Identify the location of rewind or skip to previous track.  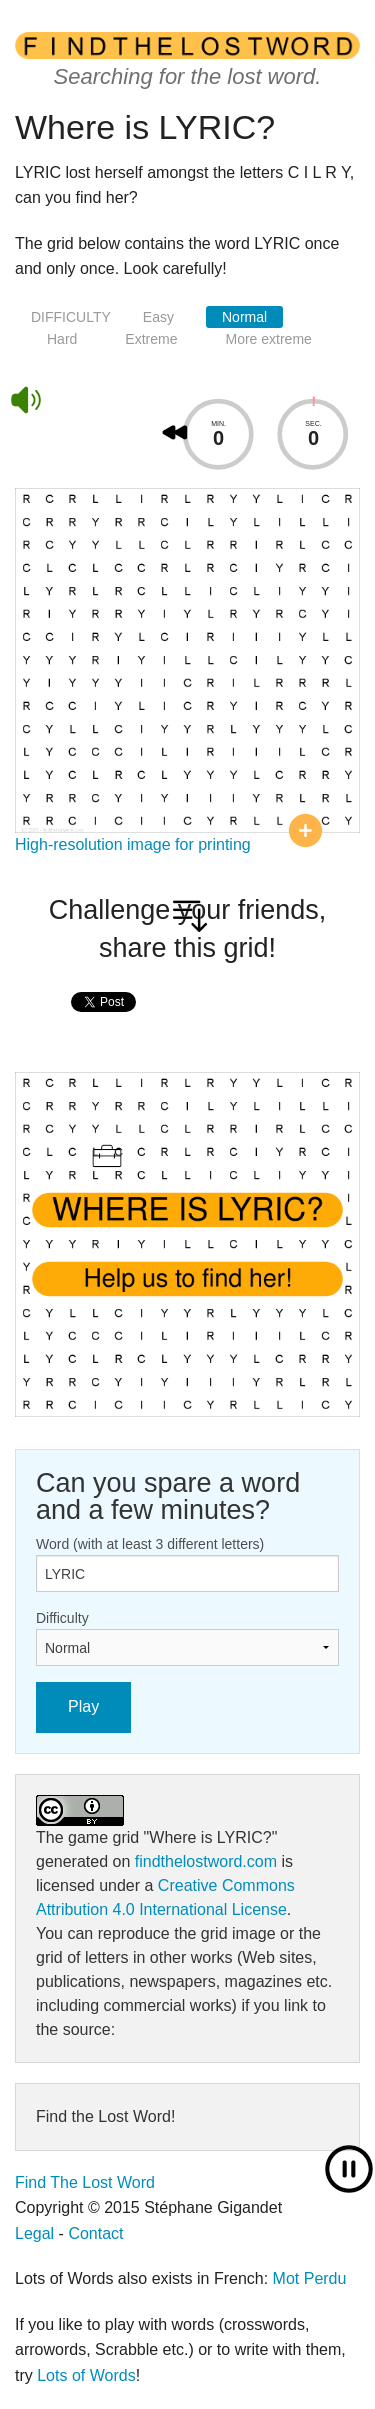
(175, 431).